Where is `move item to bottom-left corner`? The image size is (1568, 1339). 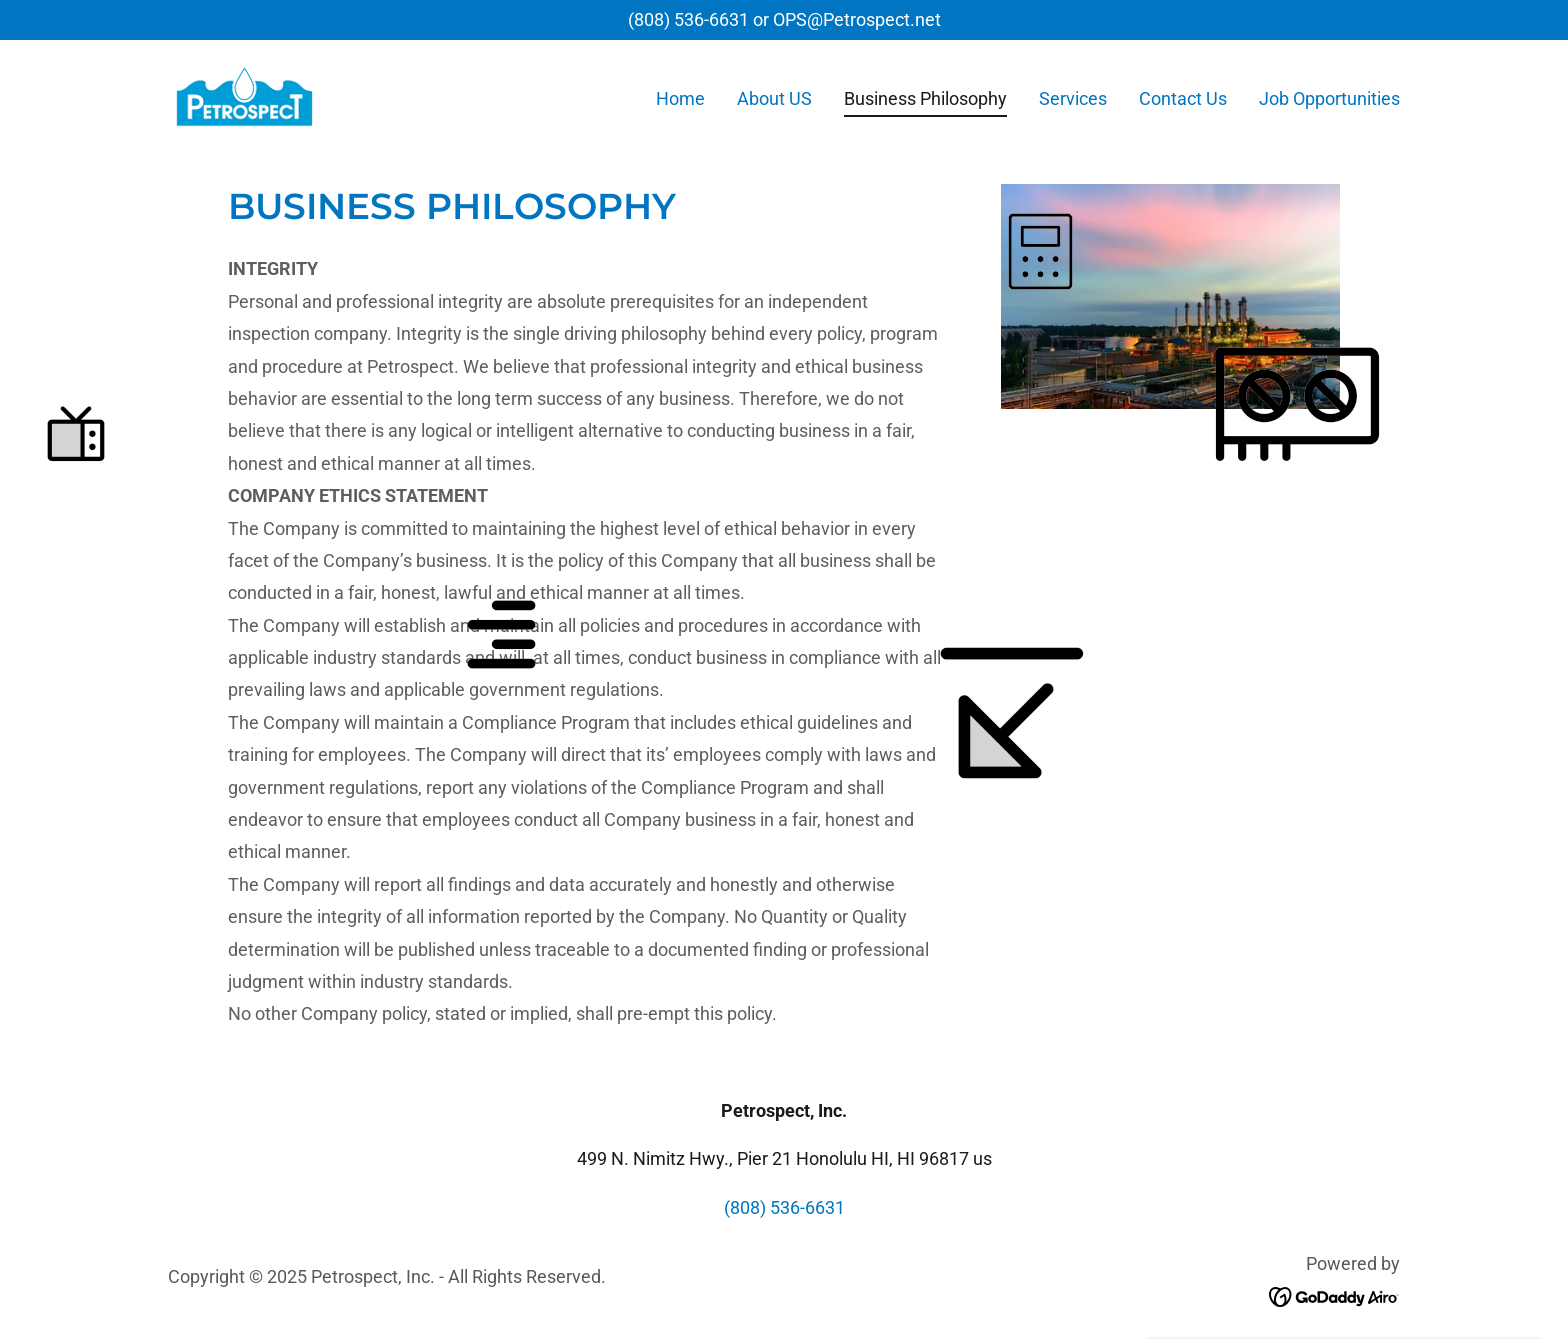 move item to bottom-left corner is located at coordinates (1006, 713).